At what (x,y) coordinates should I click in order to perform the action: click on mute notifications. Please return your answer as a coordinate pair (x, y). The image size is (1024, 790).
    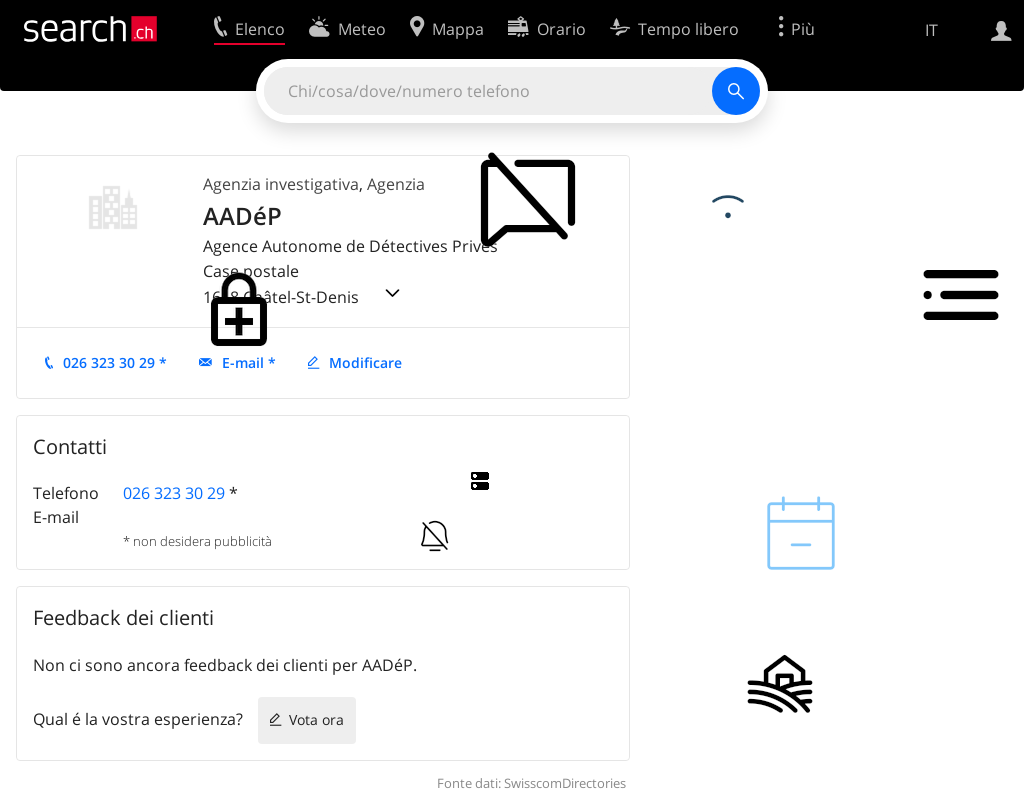
    Looking at the image, I should click on (435, 536).